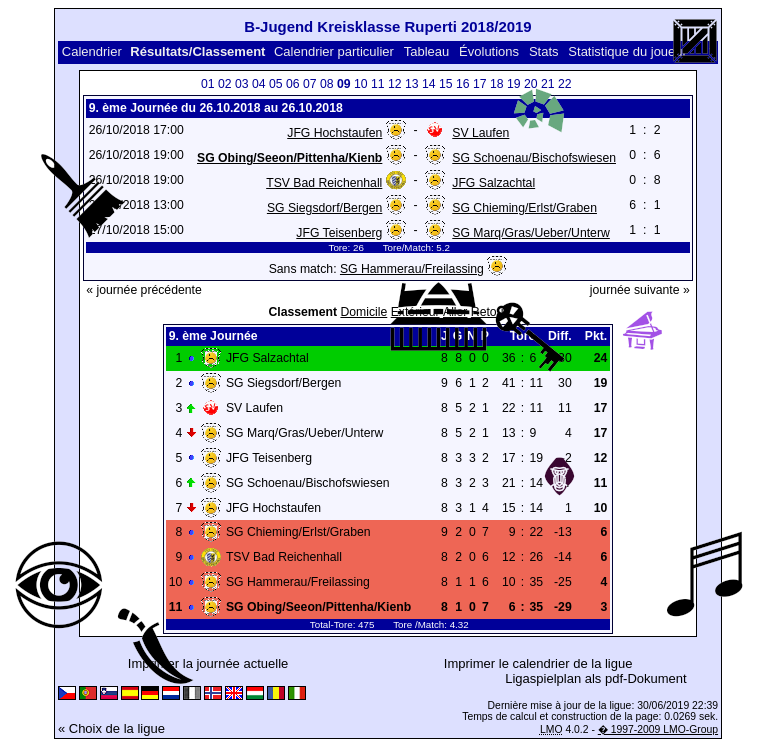 Image resolution: width=776 pixels, height=747 pixels. What do you see at coordinates (706, 574) in the screenshot?
I see `play music or audio` at bounding box center [706, 574].